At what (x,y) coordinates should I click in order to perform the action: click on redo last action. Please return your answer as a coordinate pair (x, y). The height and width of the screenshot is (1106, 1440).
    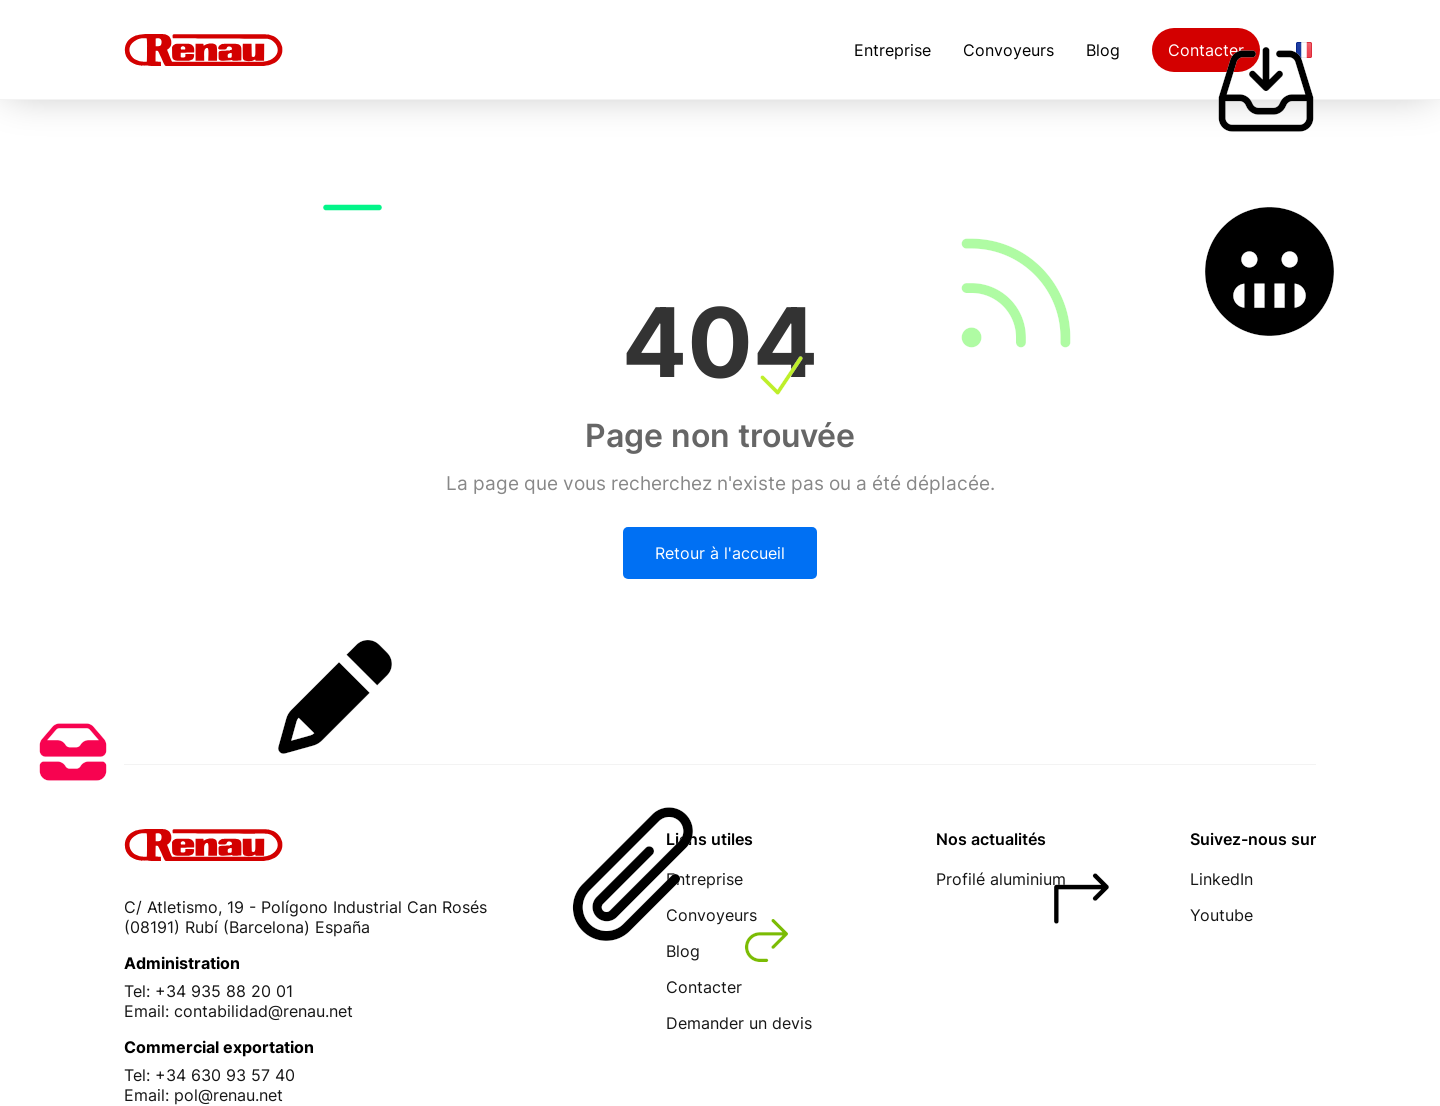
    Looking at the image, I should click on (766, 940).